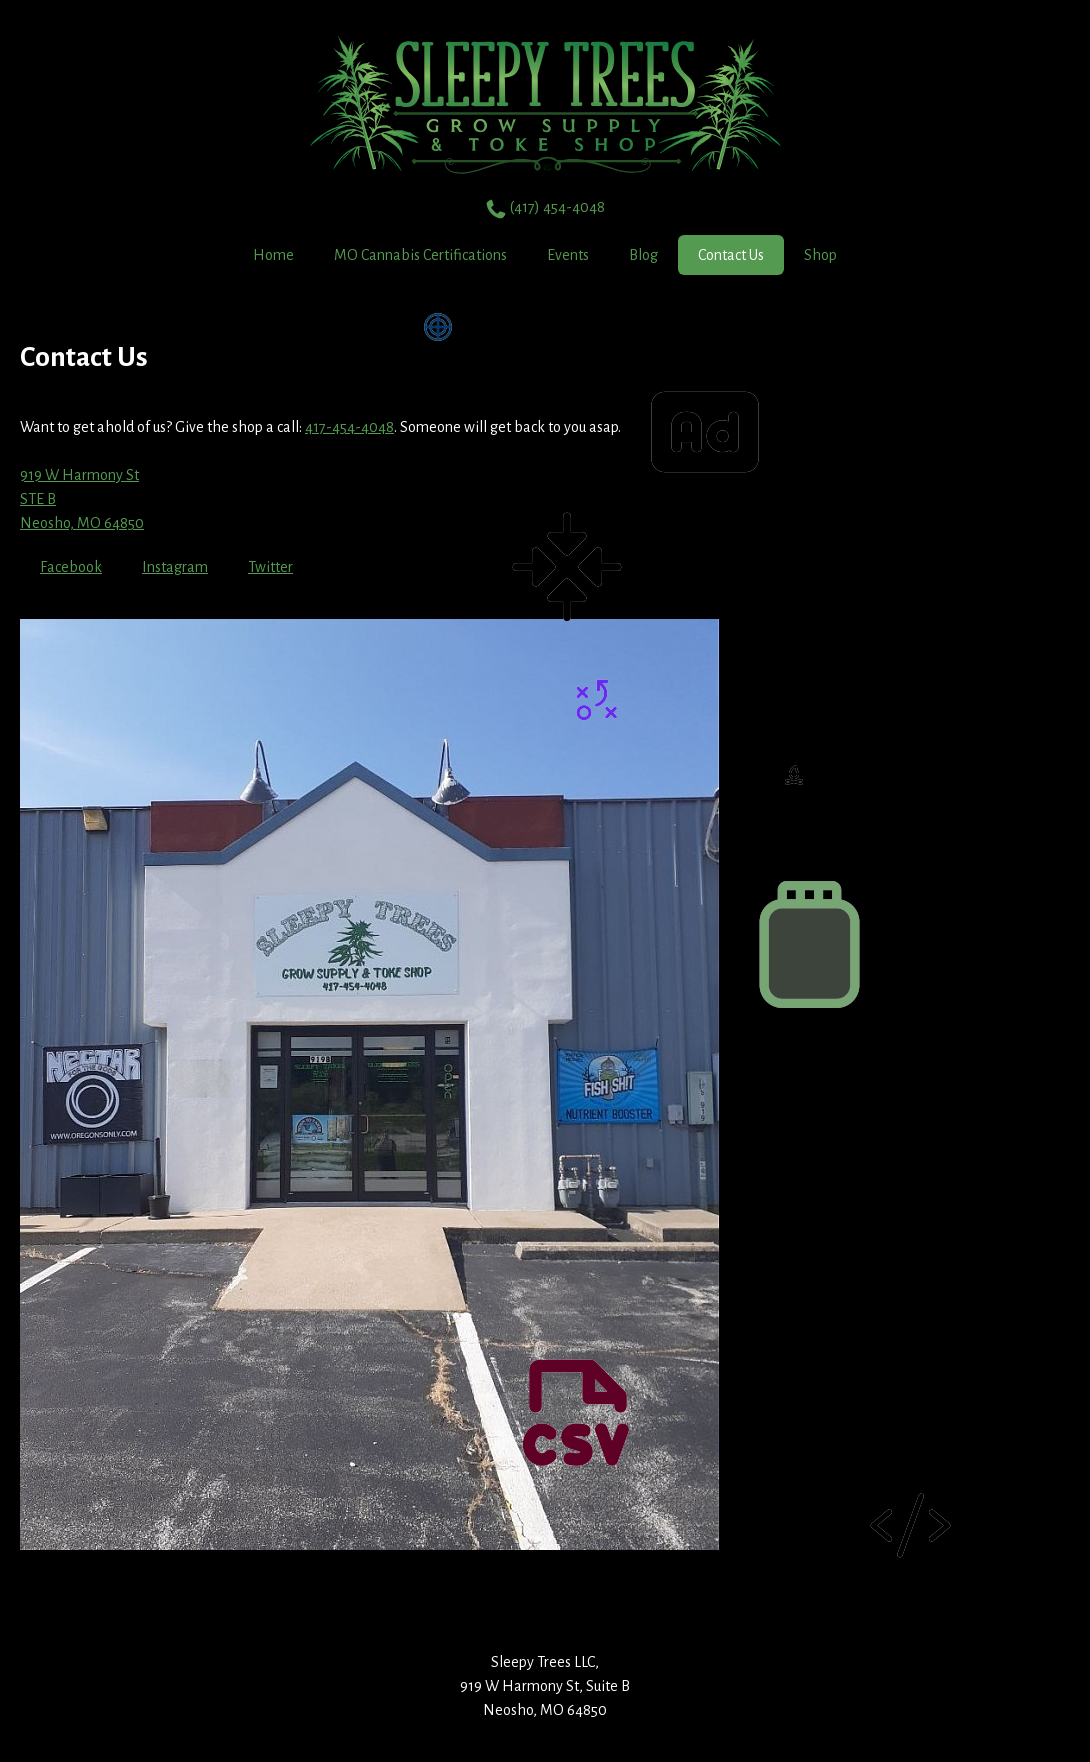 The image size is (1090, 1762). I want to click on view or edit source code, so click(910, 1525).